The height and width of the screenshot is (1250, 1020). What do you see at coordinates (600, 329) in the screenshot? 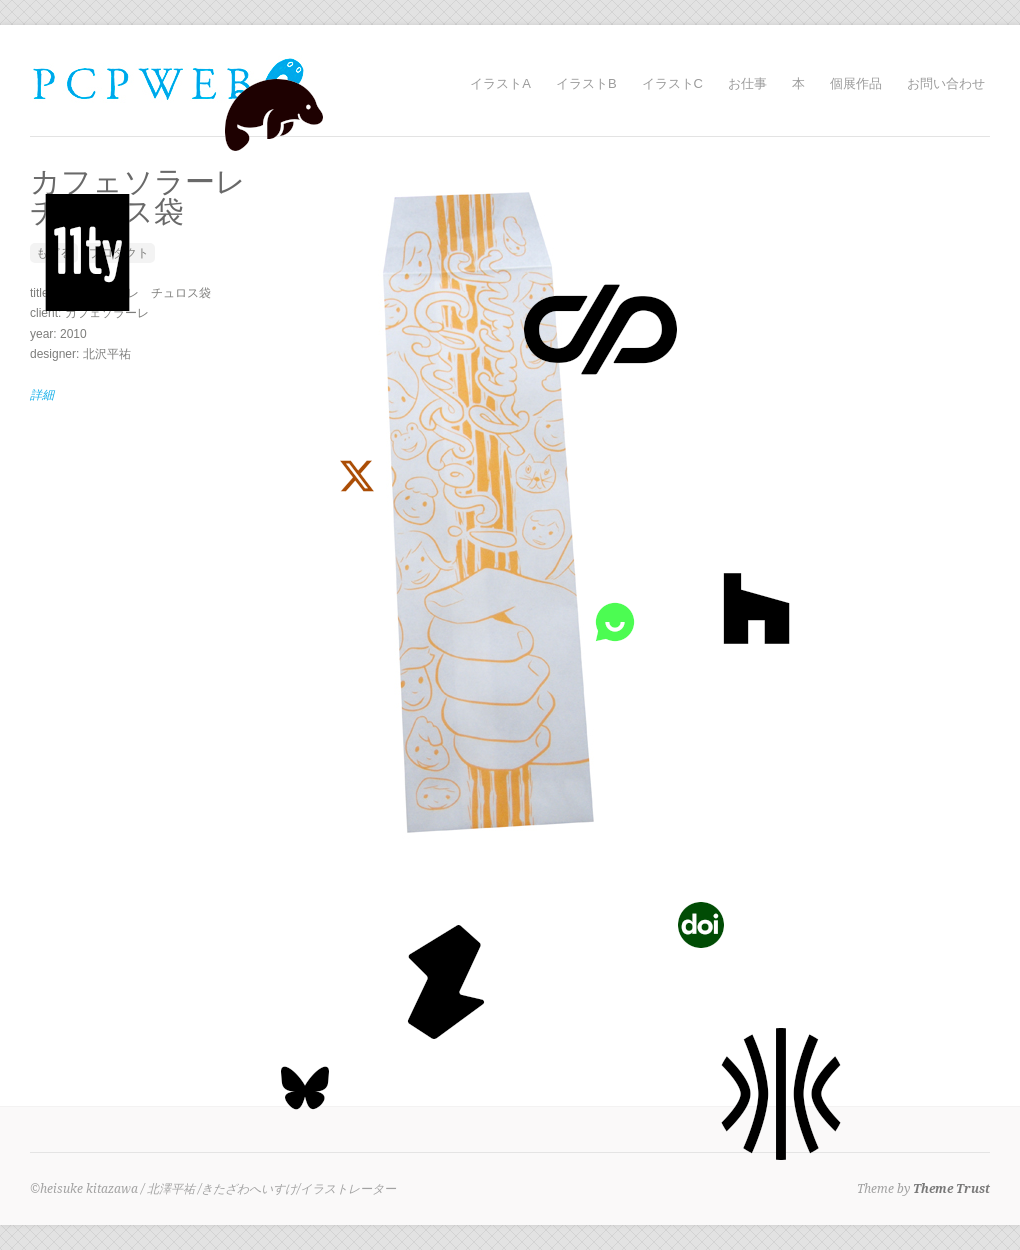
I see `visit pronouns.page website` at bounding box center [600, 329].